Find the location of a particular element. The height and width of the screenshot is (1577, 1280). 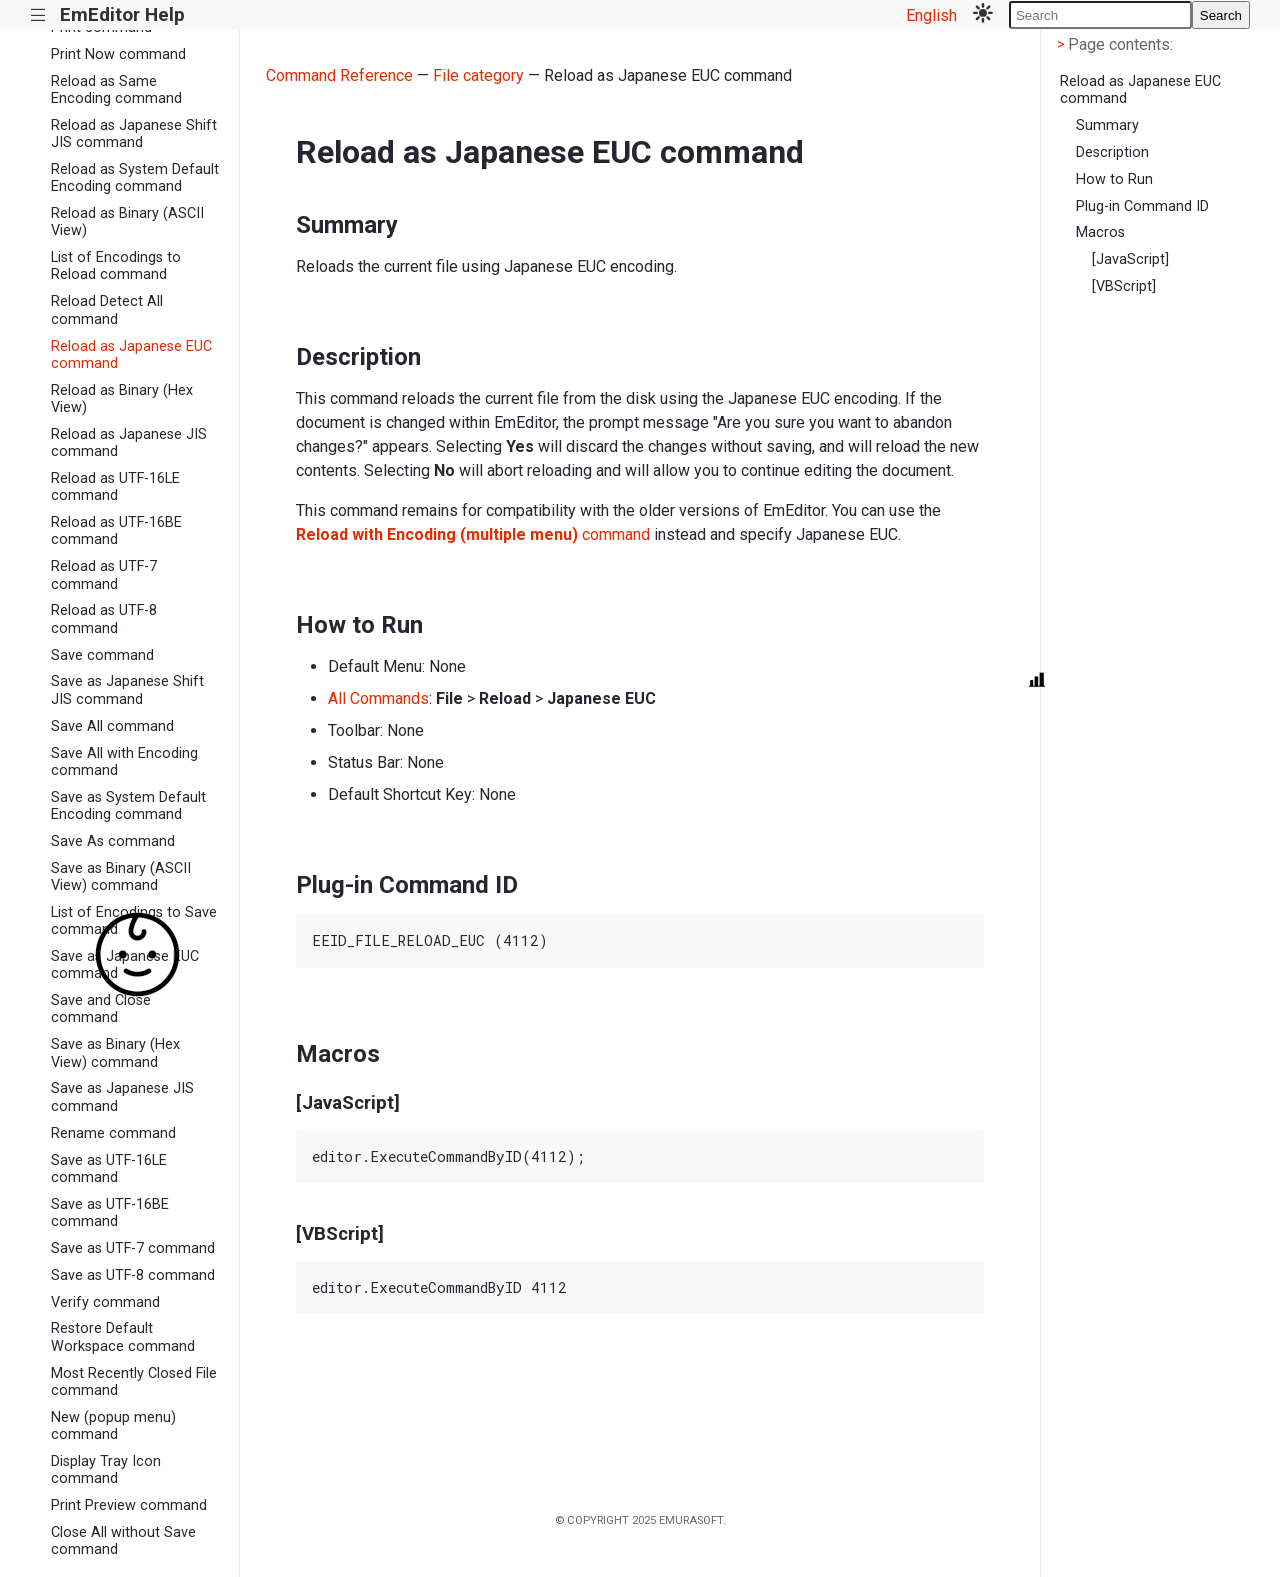

access baby or child-related features is located at coordinates (137, 954).